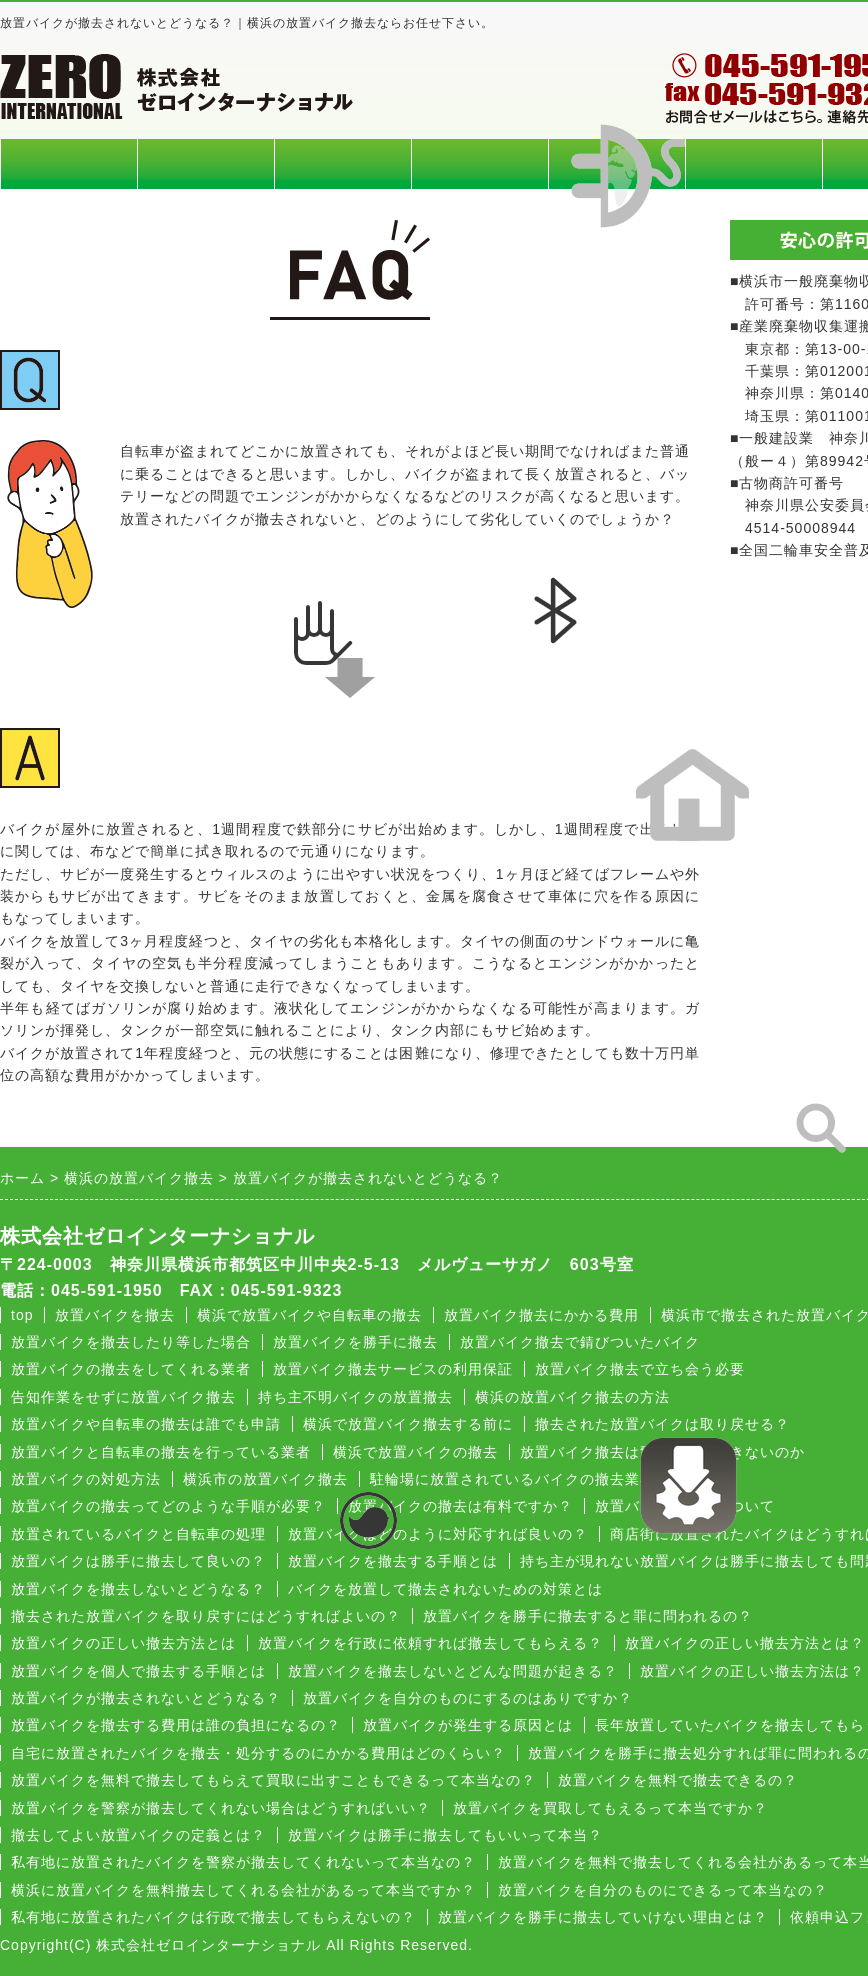 The height and width of the screenshot is (1976, 868). What do you see at coordinates (692, 798) in the screenshot?
I see `navigate to home screen` at bounding box center [692, 798].